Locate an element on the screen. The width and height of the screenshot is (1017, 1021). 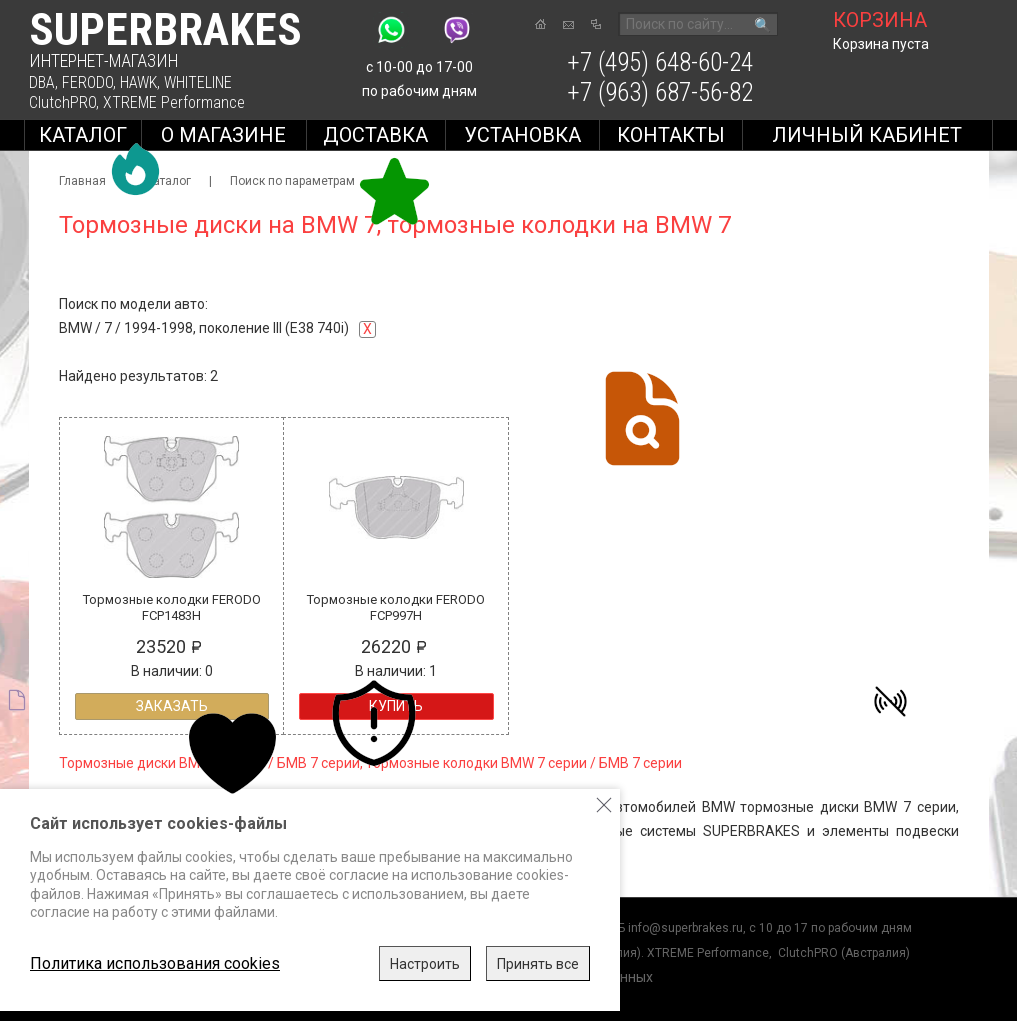
view document is located at coordinates (17, 700).